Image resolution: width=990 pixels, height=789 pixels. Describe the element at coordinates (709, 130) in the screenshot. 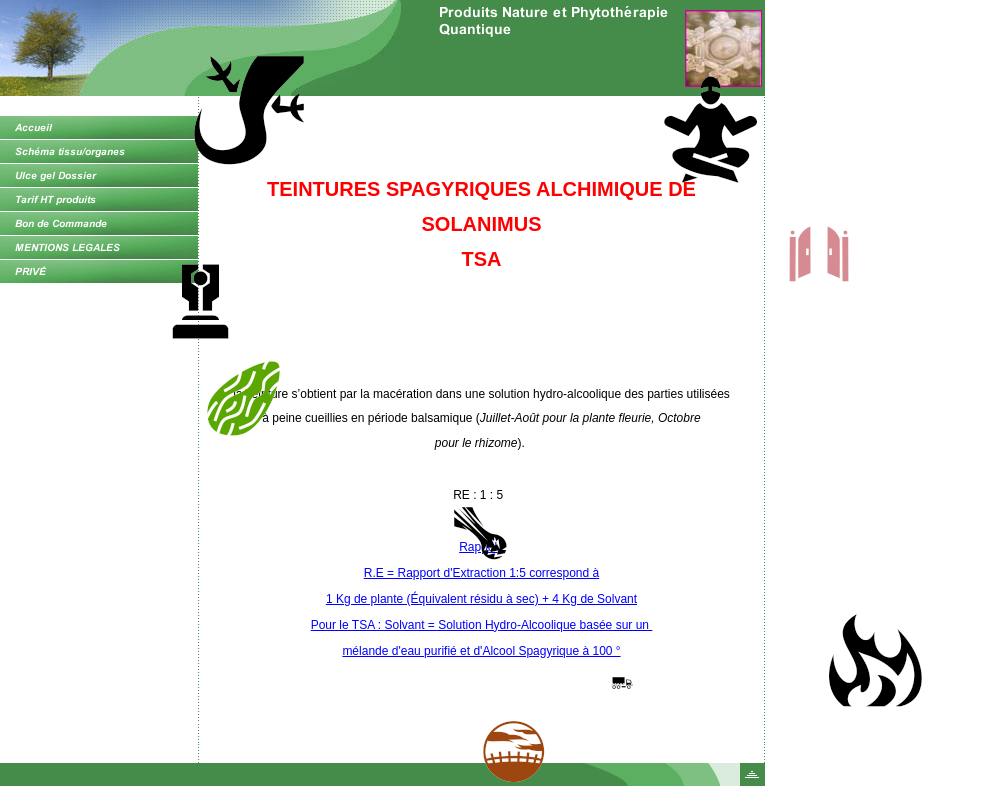

I see `access meditation or mindfulness features` at that location.